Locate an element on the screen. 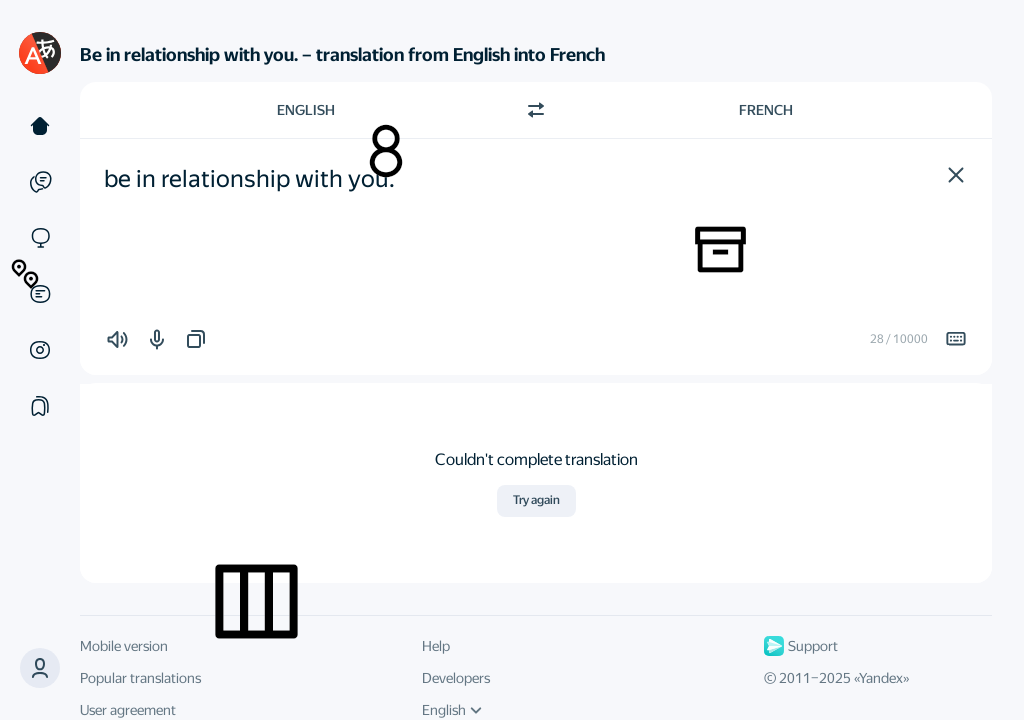 This screenshot has width=1024, height=720. archive this item is located at coordinates (720, 249).